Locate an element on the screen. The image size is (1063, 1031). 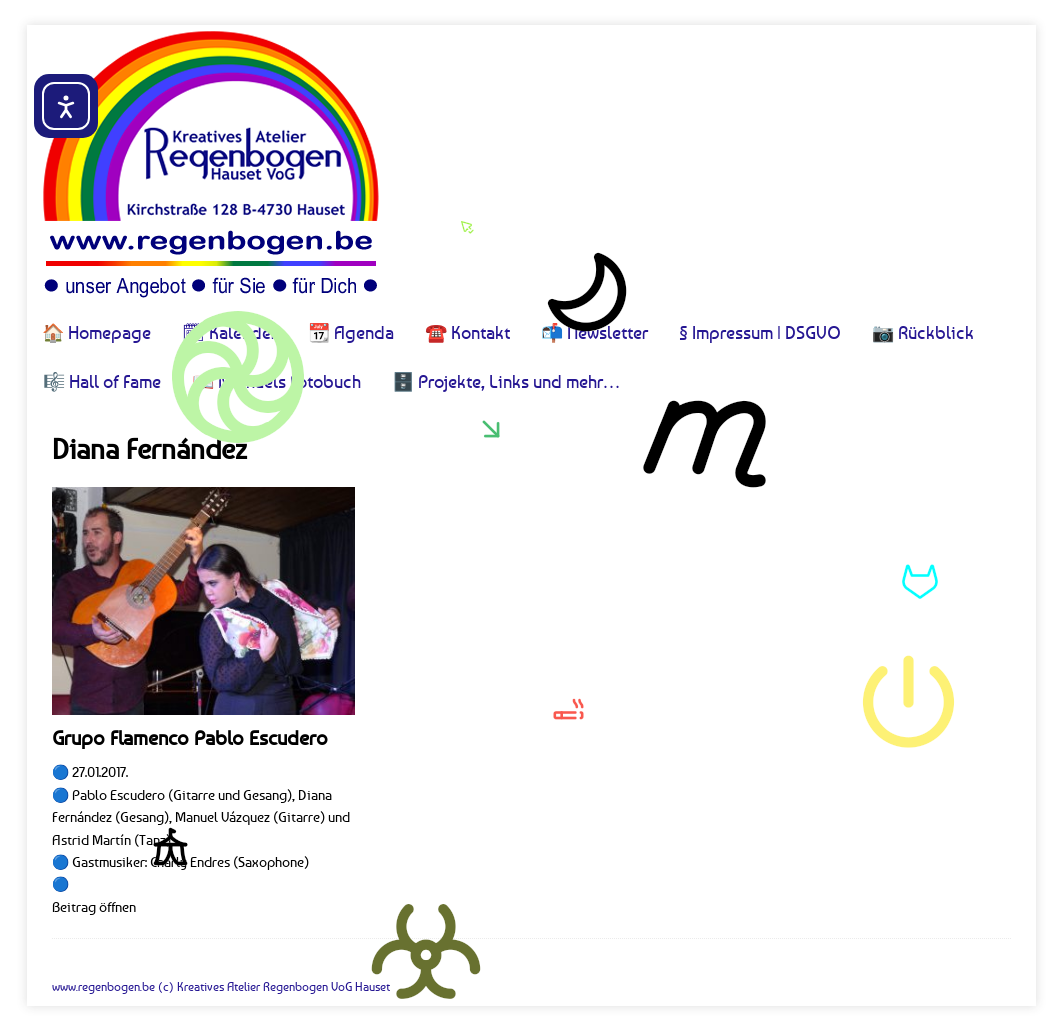
open the Meetup app is located at coordinates (704, 437).